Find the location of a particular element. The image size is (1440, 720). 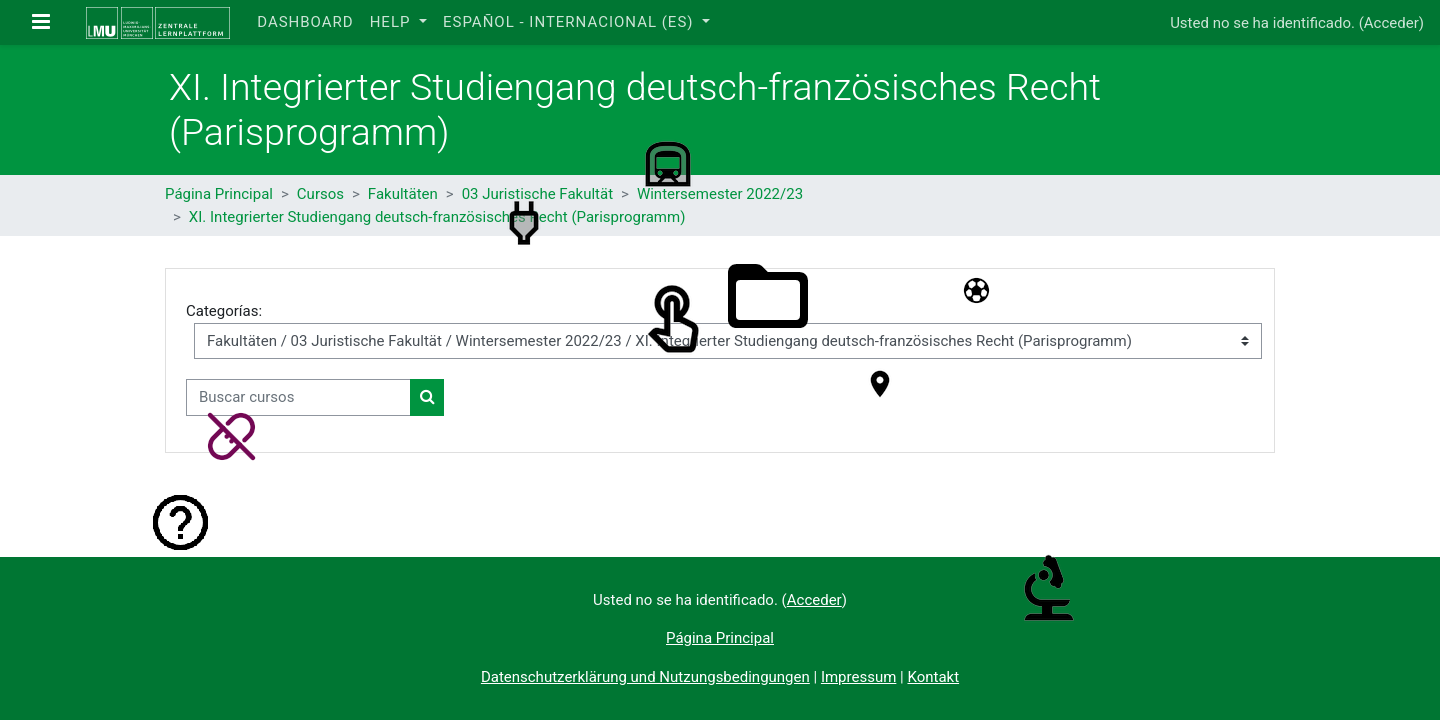

open a folder to view its contents is located at coordinates (768, 296).